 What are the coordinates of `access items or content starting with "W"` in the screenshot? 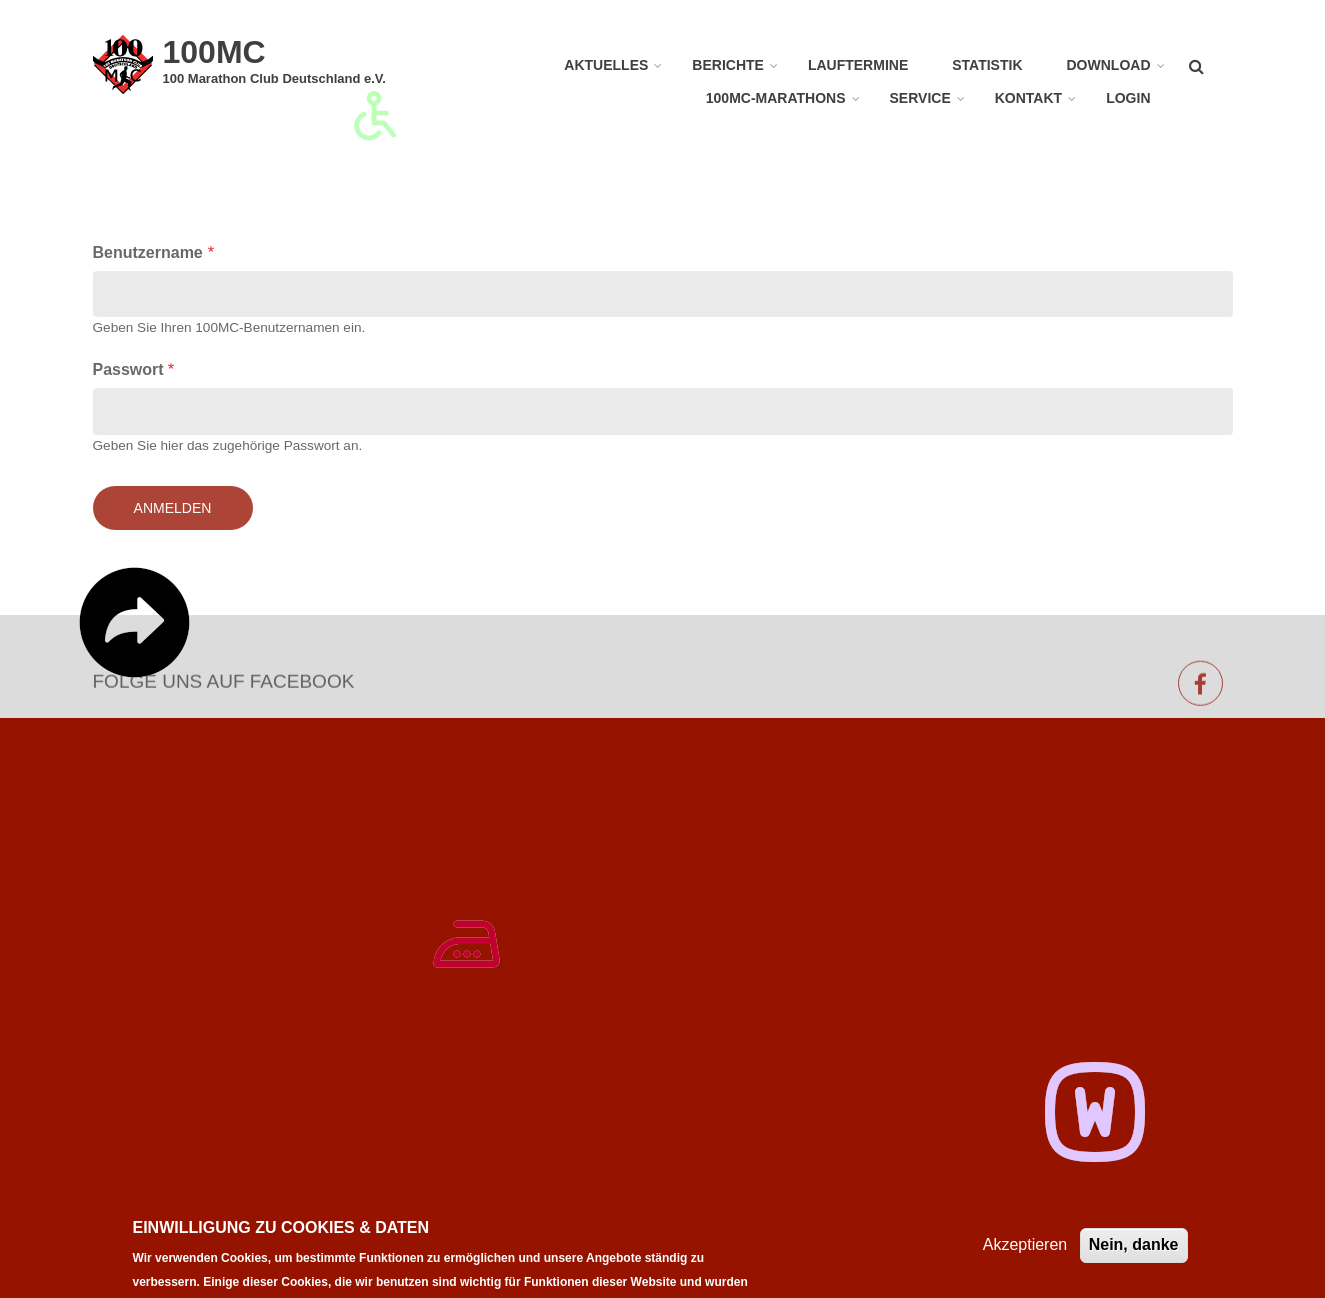 It's located at (1095, 1112).